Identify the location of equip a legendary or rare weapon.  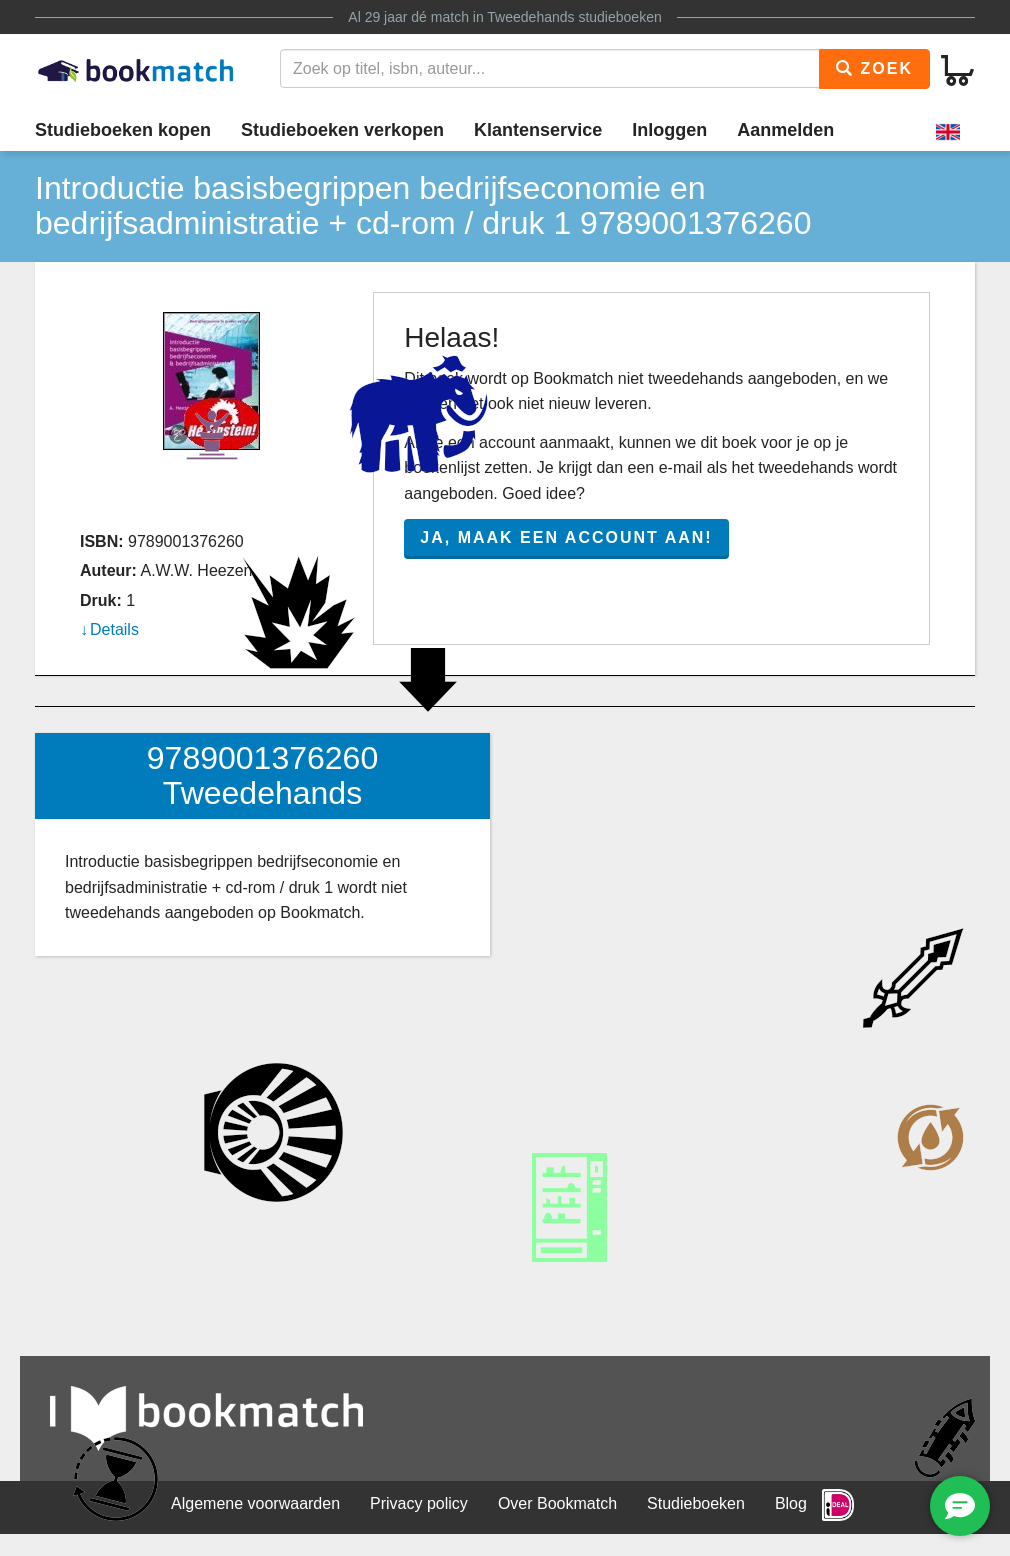
(913, 978).